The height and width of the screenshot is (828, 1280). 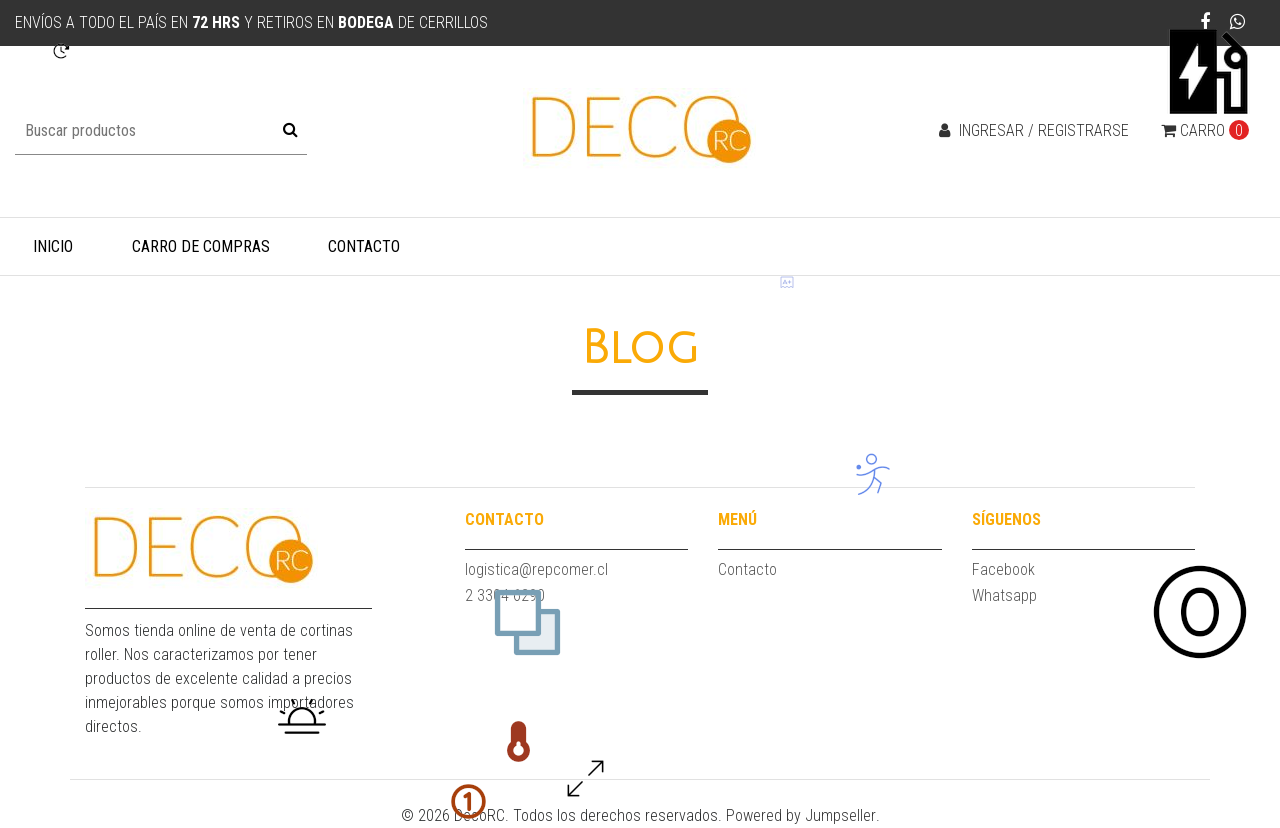 What do you see at coordinates (1207, 71) in the screenshot?
I see `find nearby electric vehicle charging stations` at bounding box center [1207, 71].